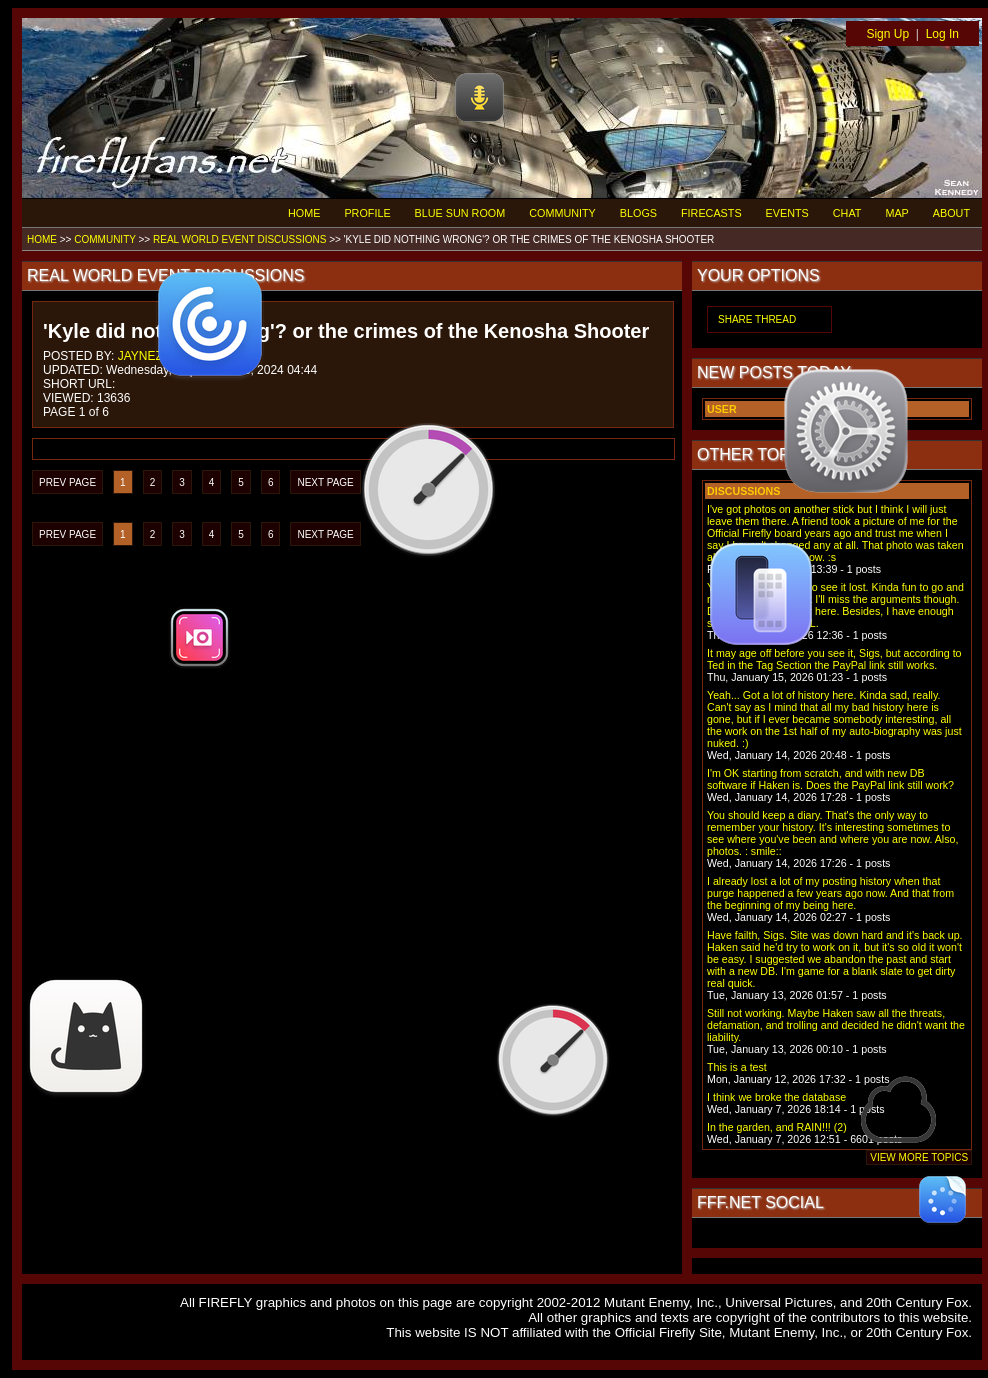  I want to click on open system preferences or settings app, so click(942, 1199).